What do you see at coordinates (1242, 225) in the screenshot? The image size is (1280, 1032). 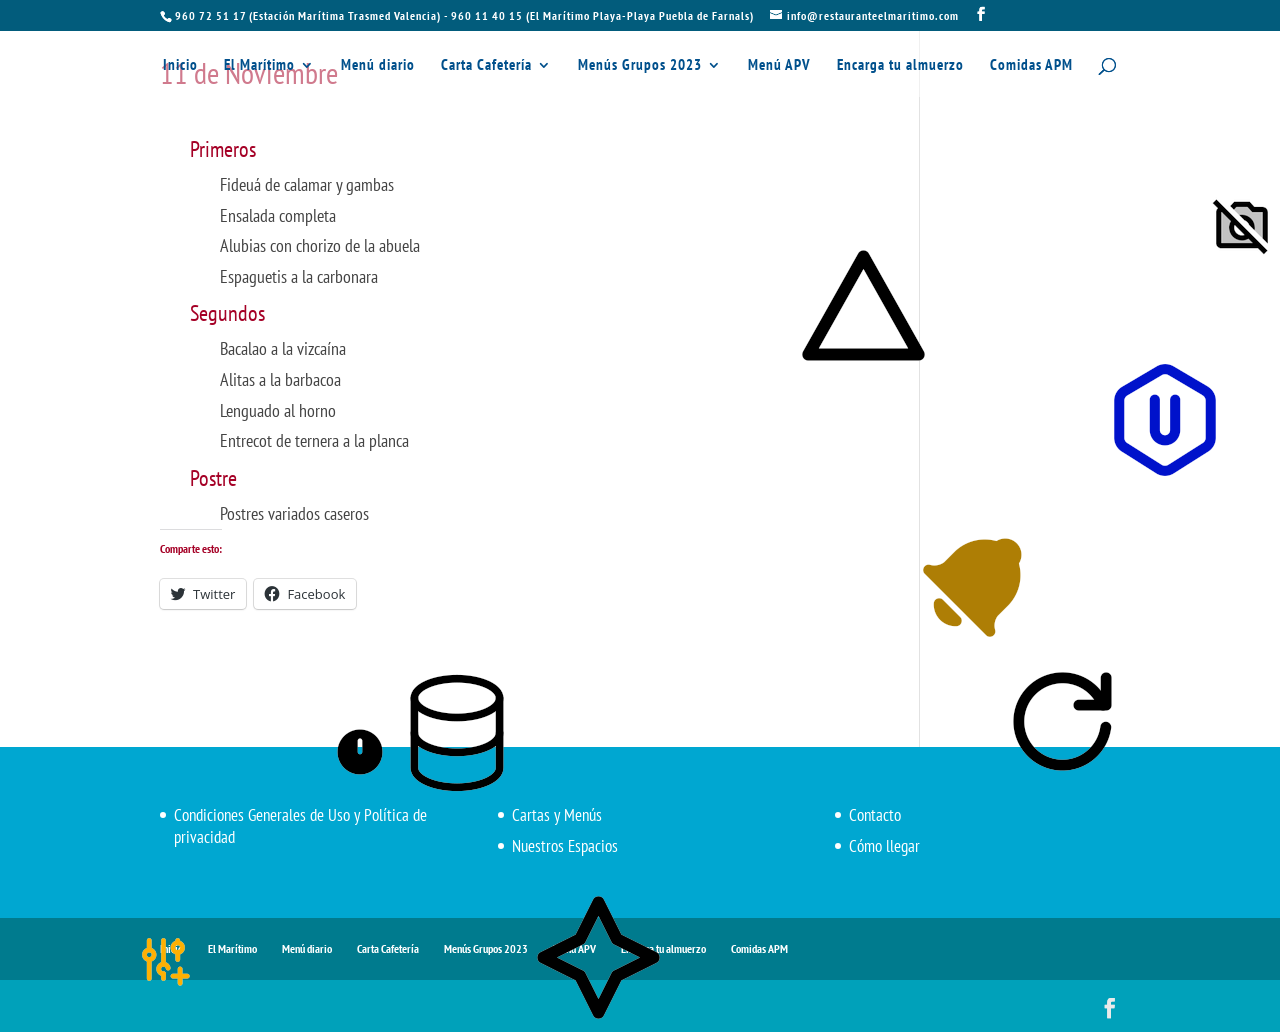 I see `photography not allowed in this area` at bounding box center [1242, 225].